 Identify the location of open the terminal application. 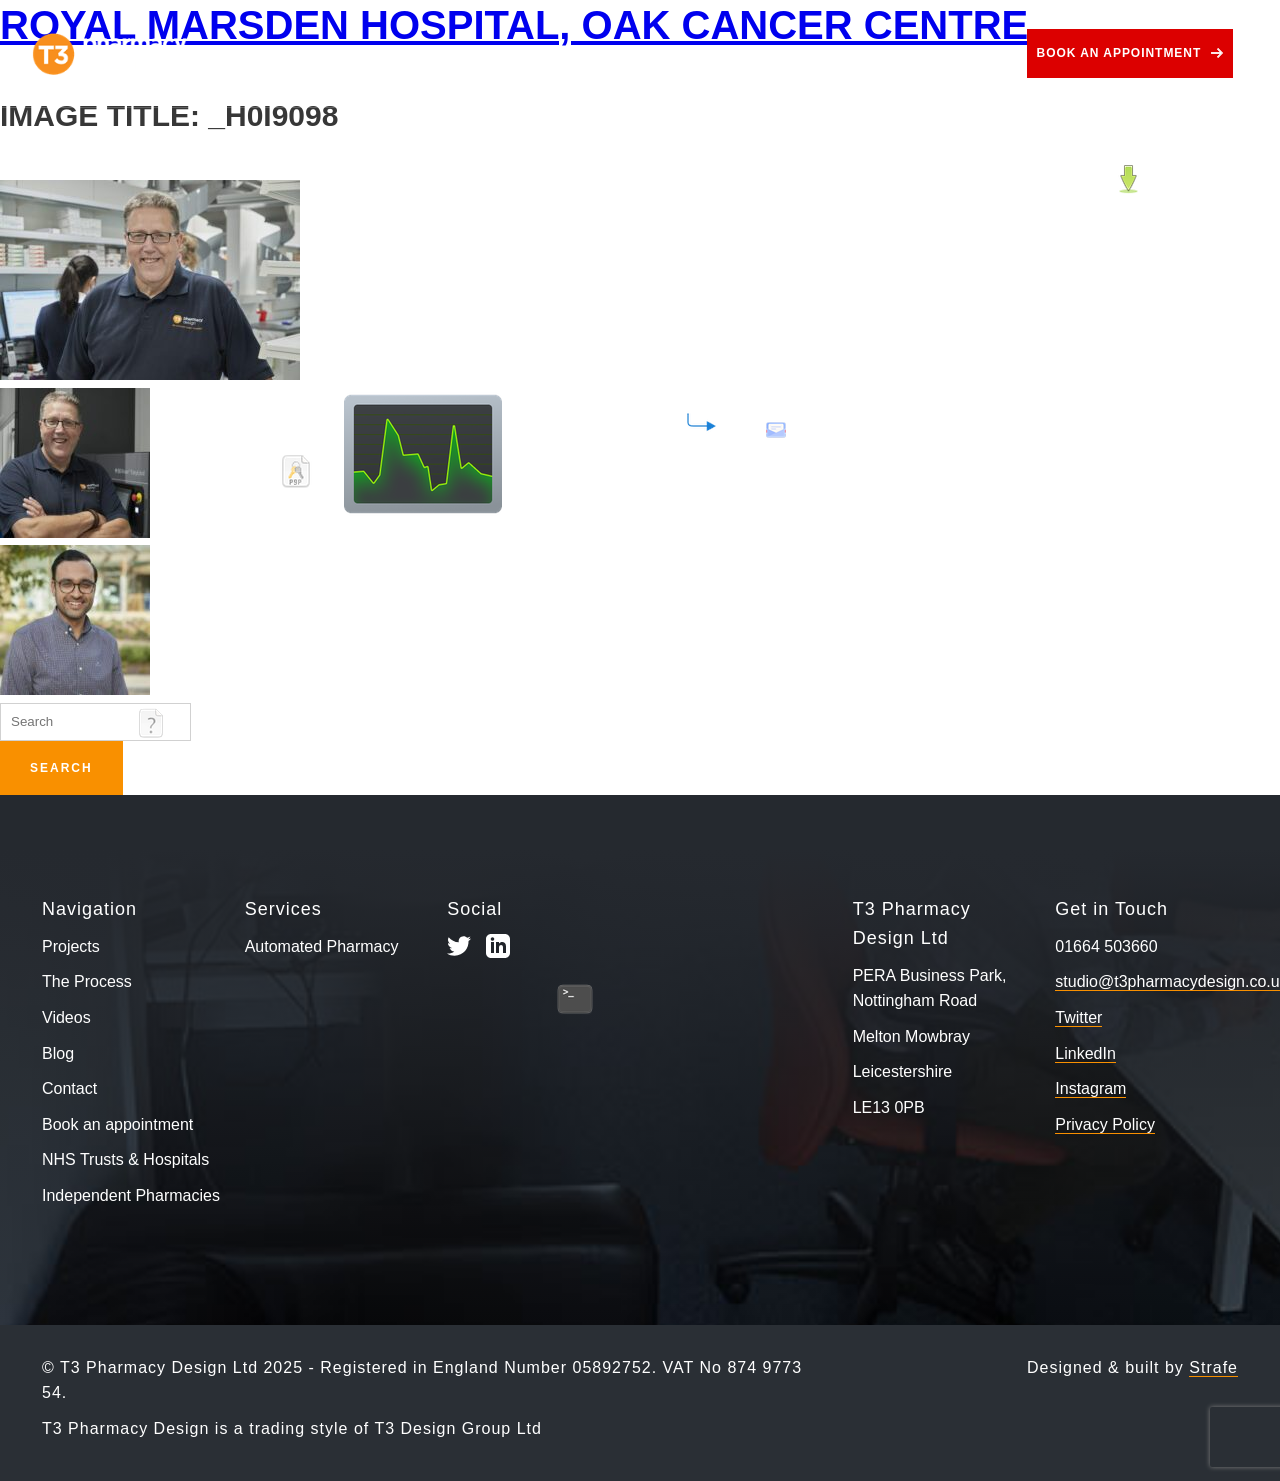
(575, 999).